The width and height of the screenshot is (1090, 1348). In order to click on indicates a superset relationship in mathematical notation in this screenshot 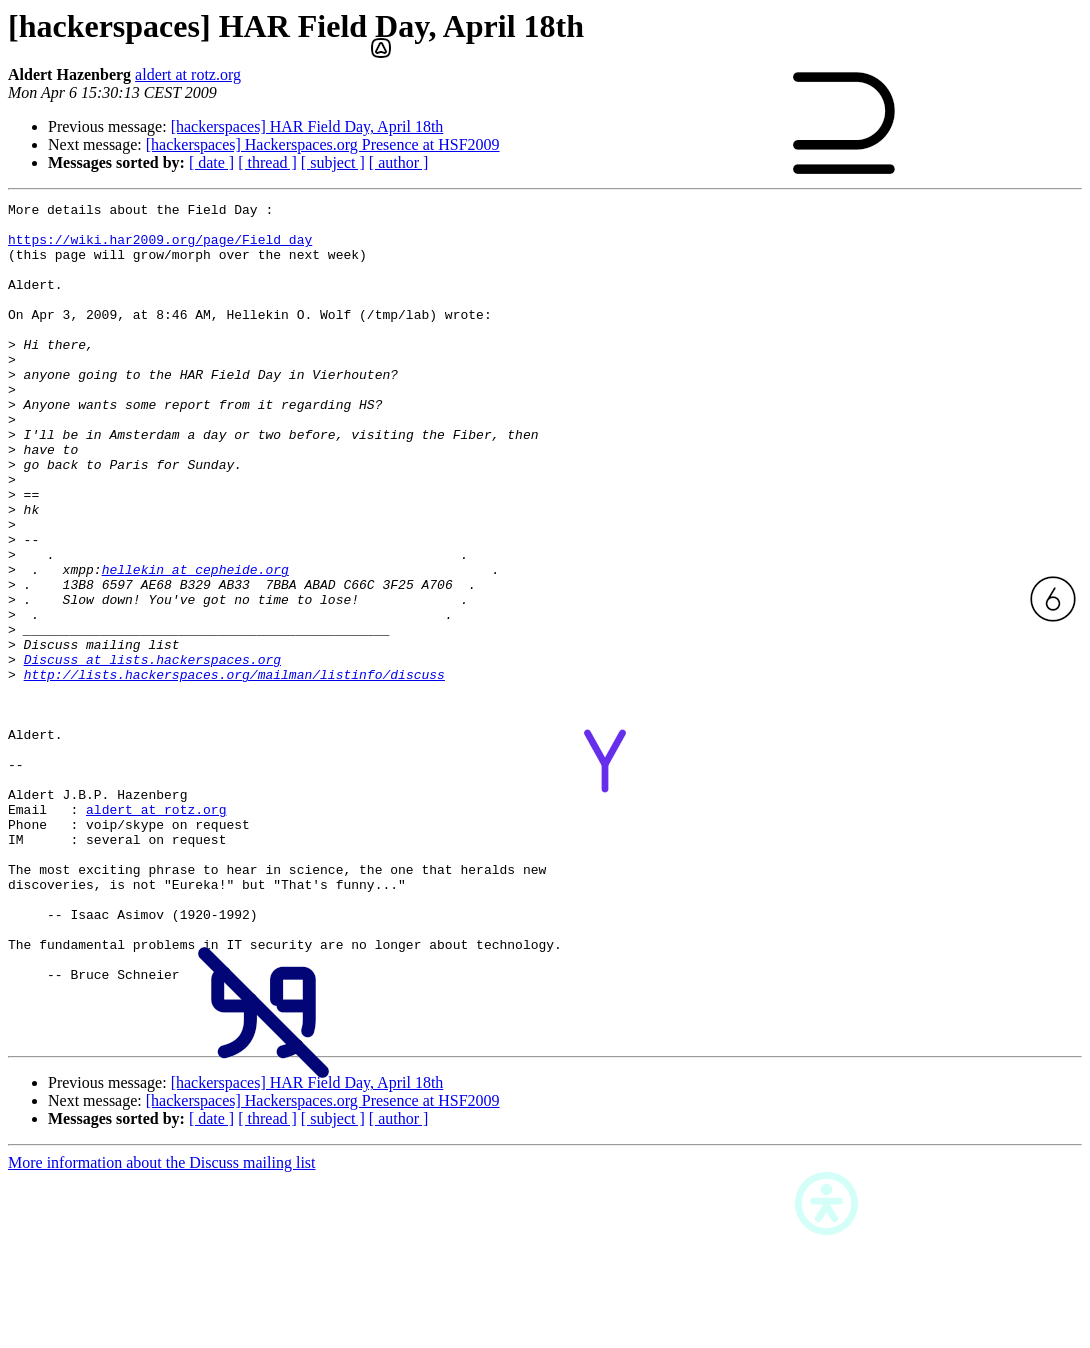, I will do `click(841, 125)`.